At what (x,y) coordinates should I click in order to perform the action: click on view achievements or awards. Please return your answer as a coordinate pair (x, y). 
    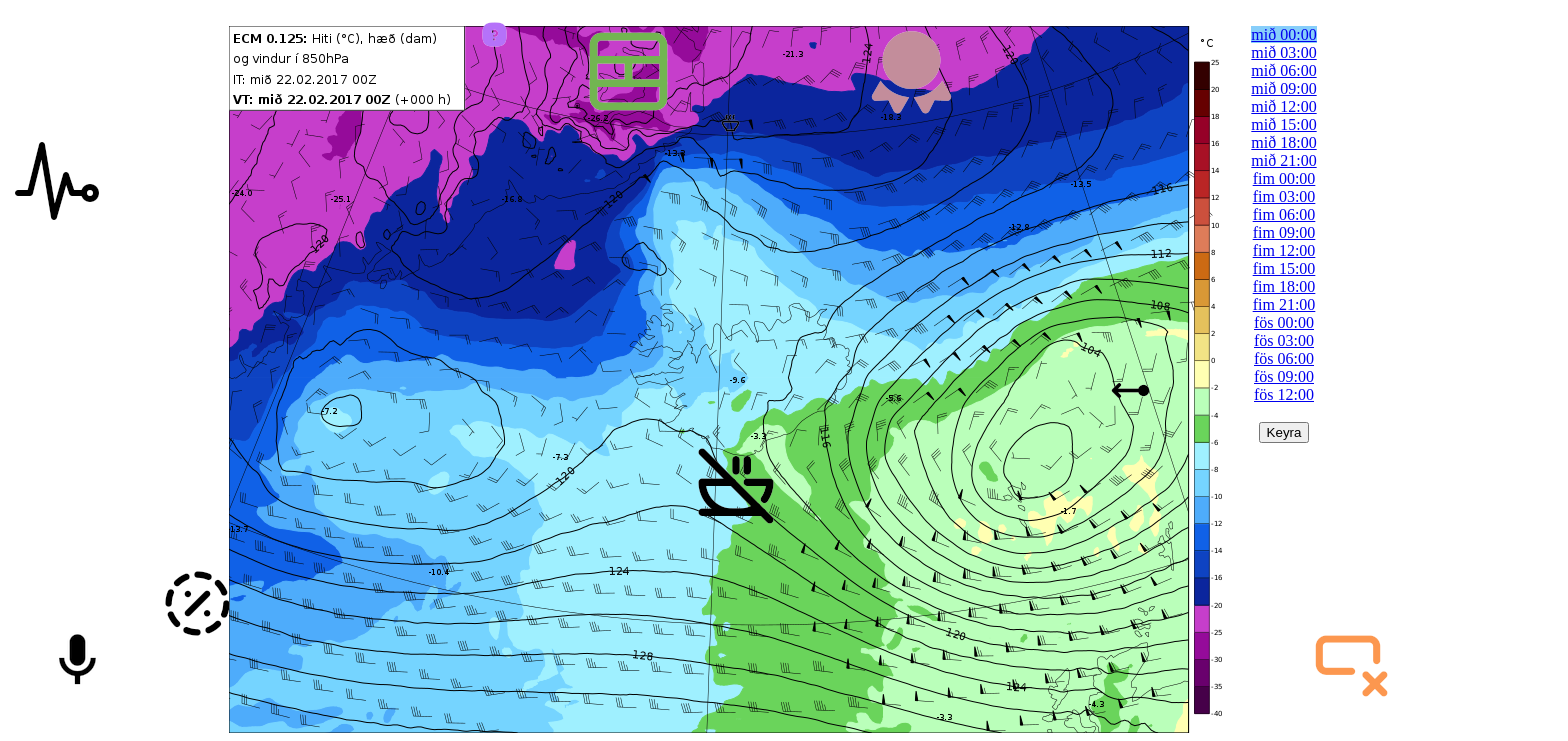
    Looking at the image, I should click on (911, 72).